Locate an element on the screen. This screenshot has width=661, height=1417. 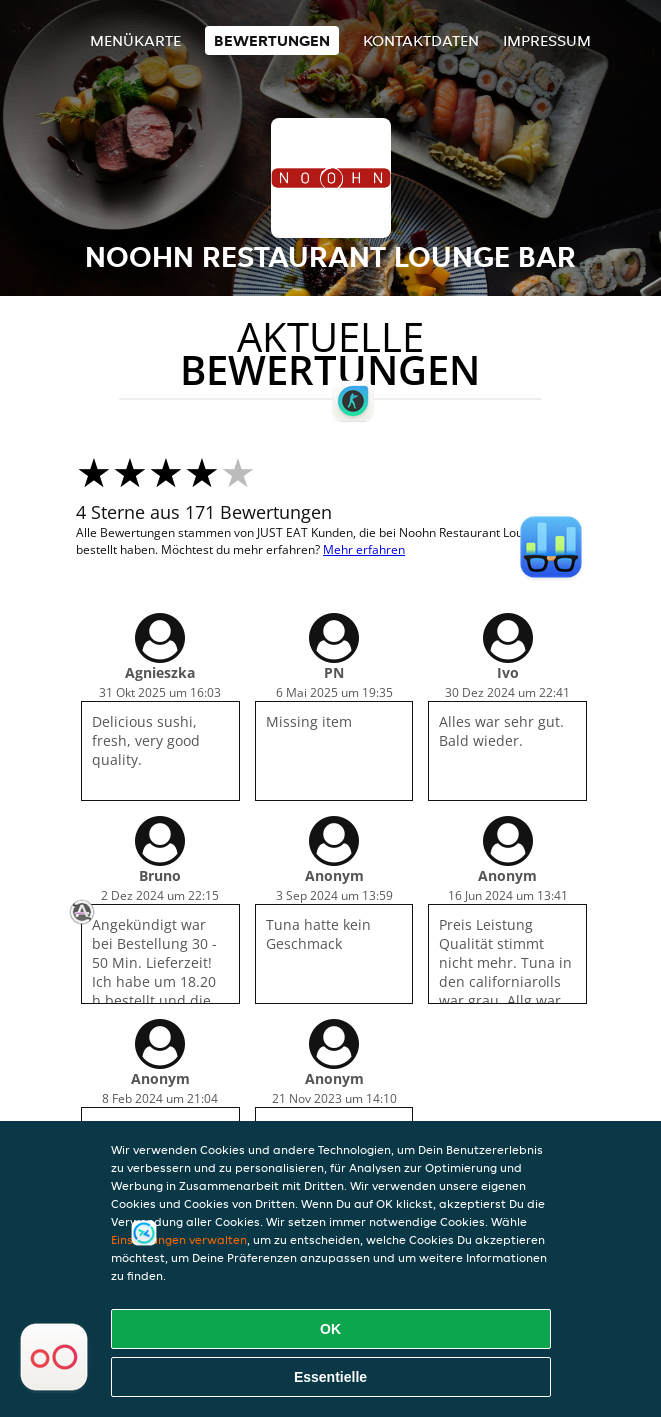
open geekbench to benchmark device performance is located at coordinates (551, 547).